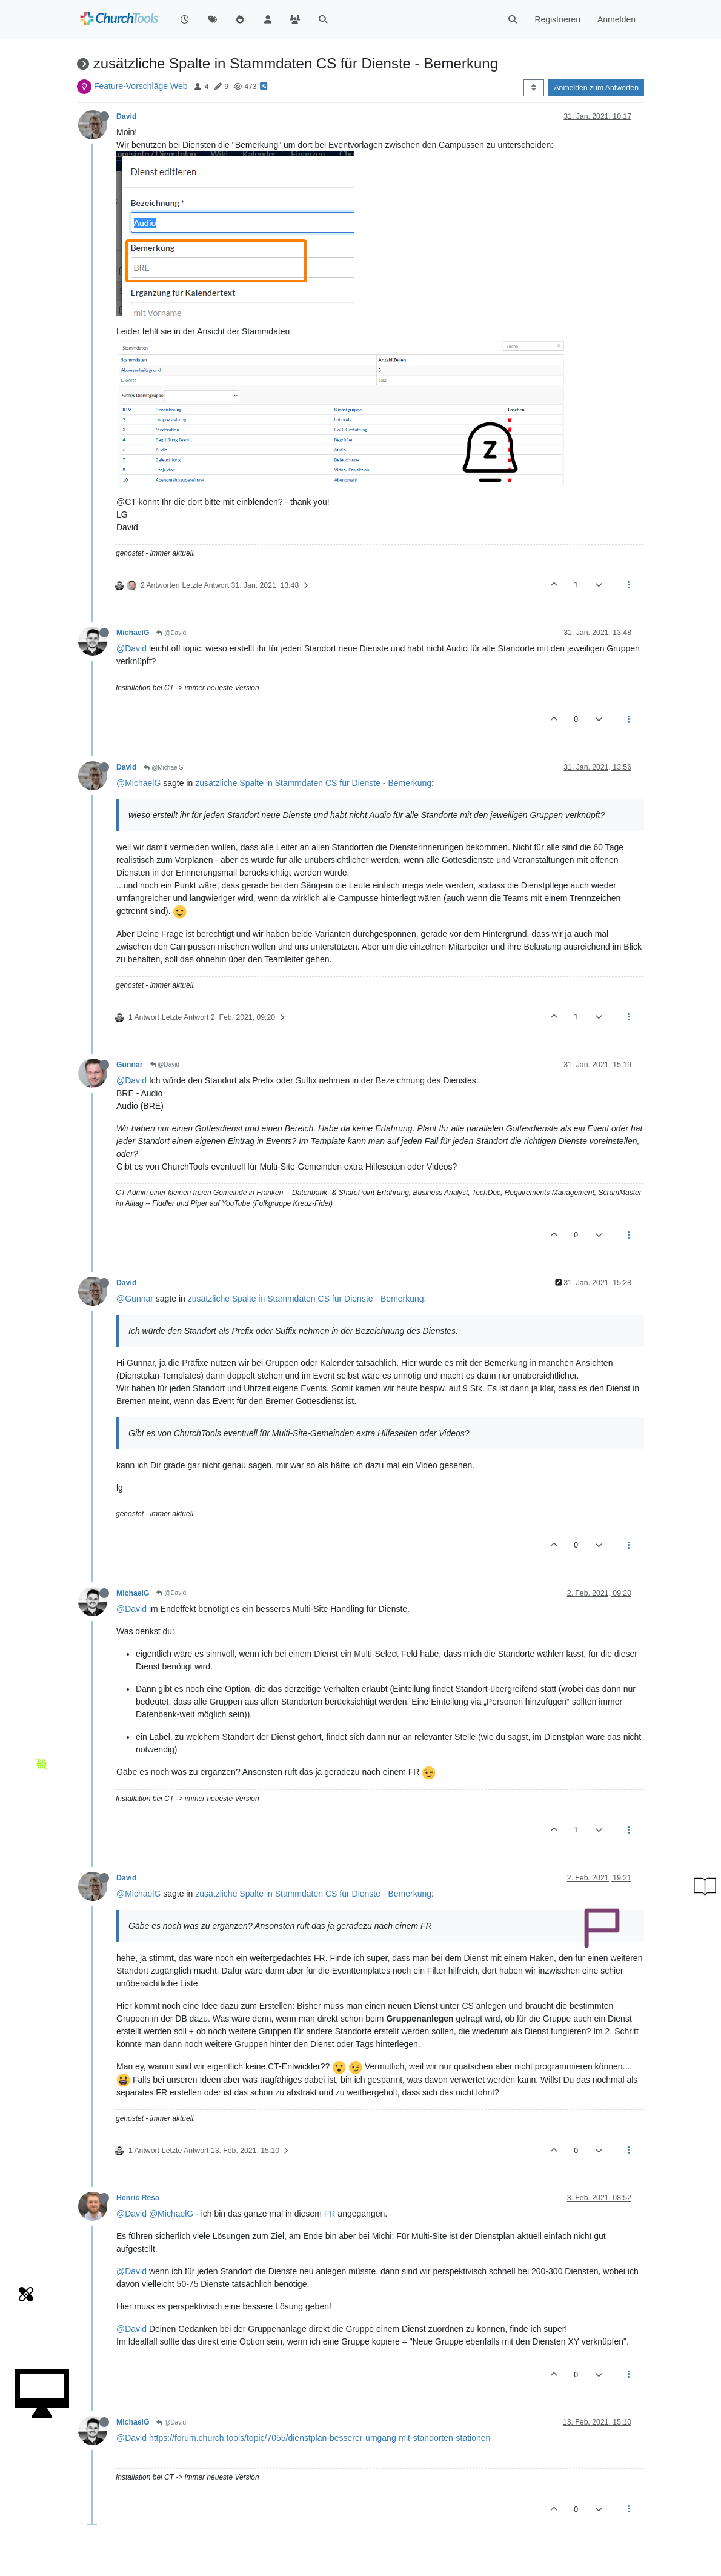 The image size is (721, 2576). What do you see at coordinates (42, 2393) in the screenshot?
I see `view on desktop display` at bounding box center [42, 2393].